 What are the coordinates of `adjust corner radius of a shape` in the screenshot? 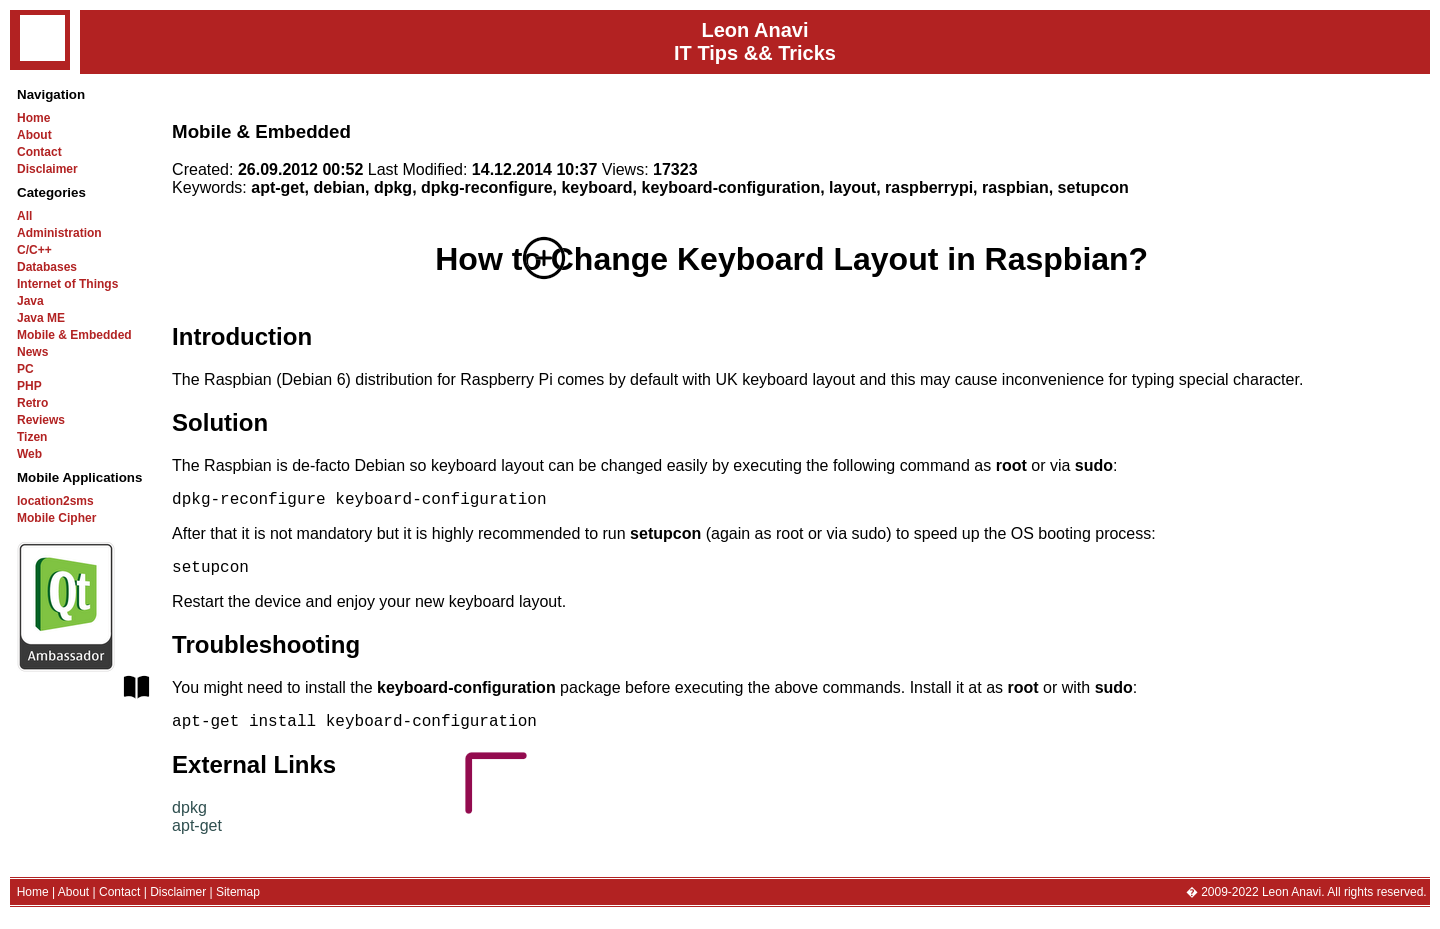 It's located at (496, 783).